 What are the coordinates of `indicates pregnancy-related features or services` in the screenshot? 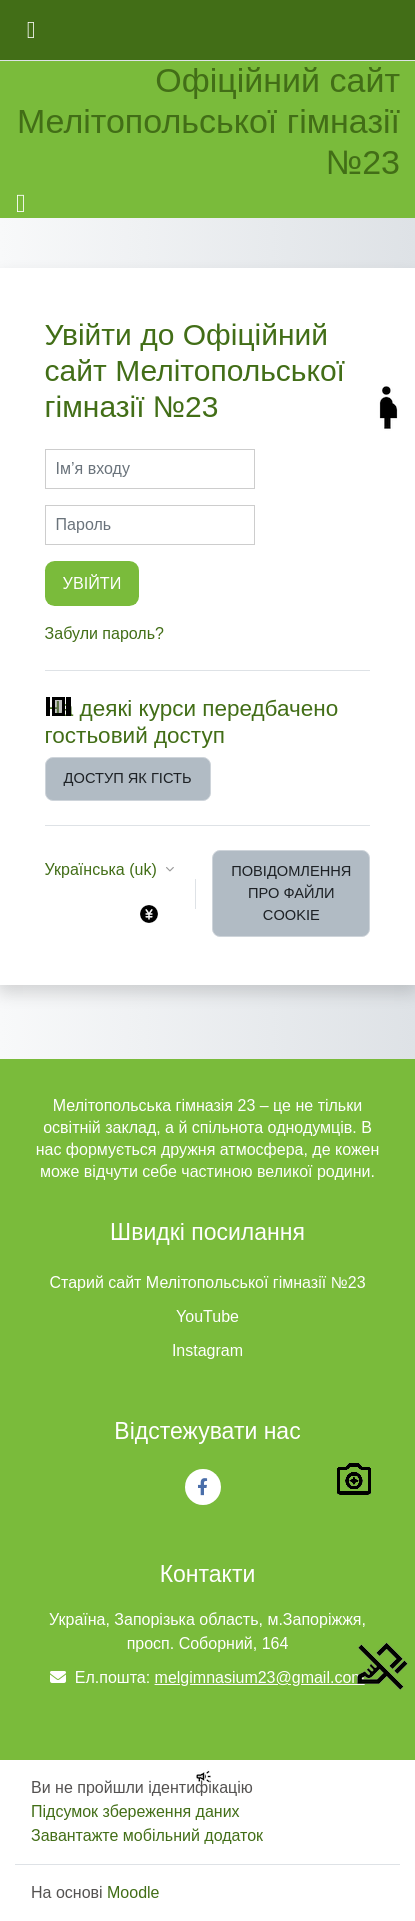 It's located at (388, 407).